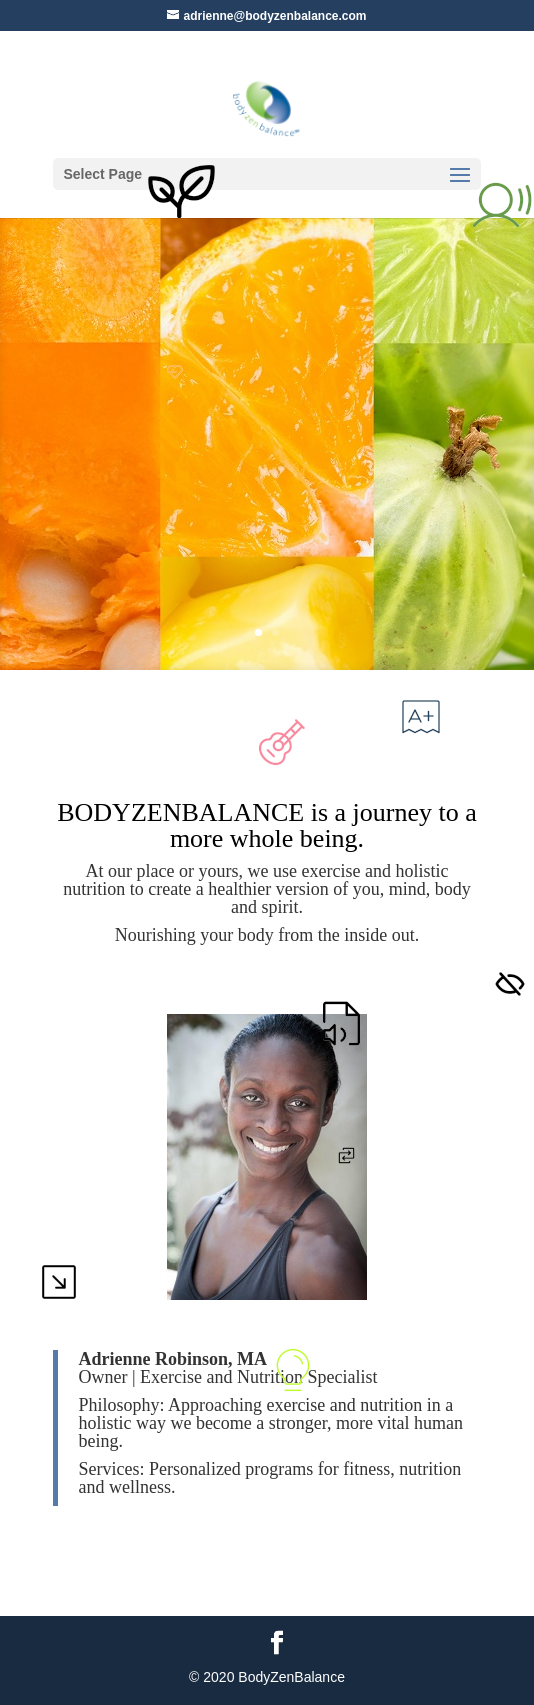 This screenshot has width=534, height=1705. What do you see at coordinates (341, 1023) in the screenshot?
I see `open an audio file` at bounding box center [341, 1023].